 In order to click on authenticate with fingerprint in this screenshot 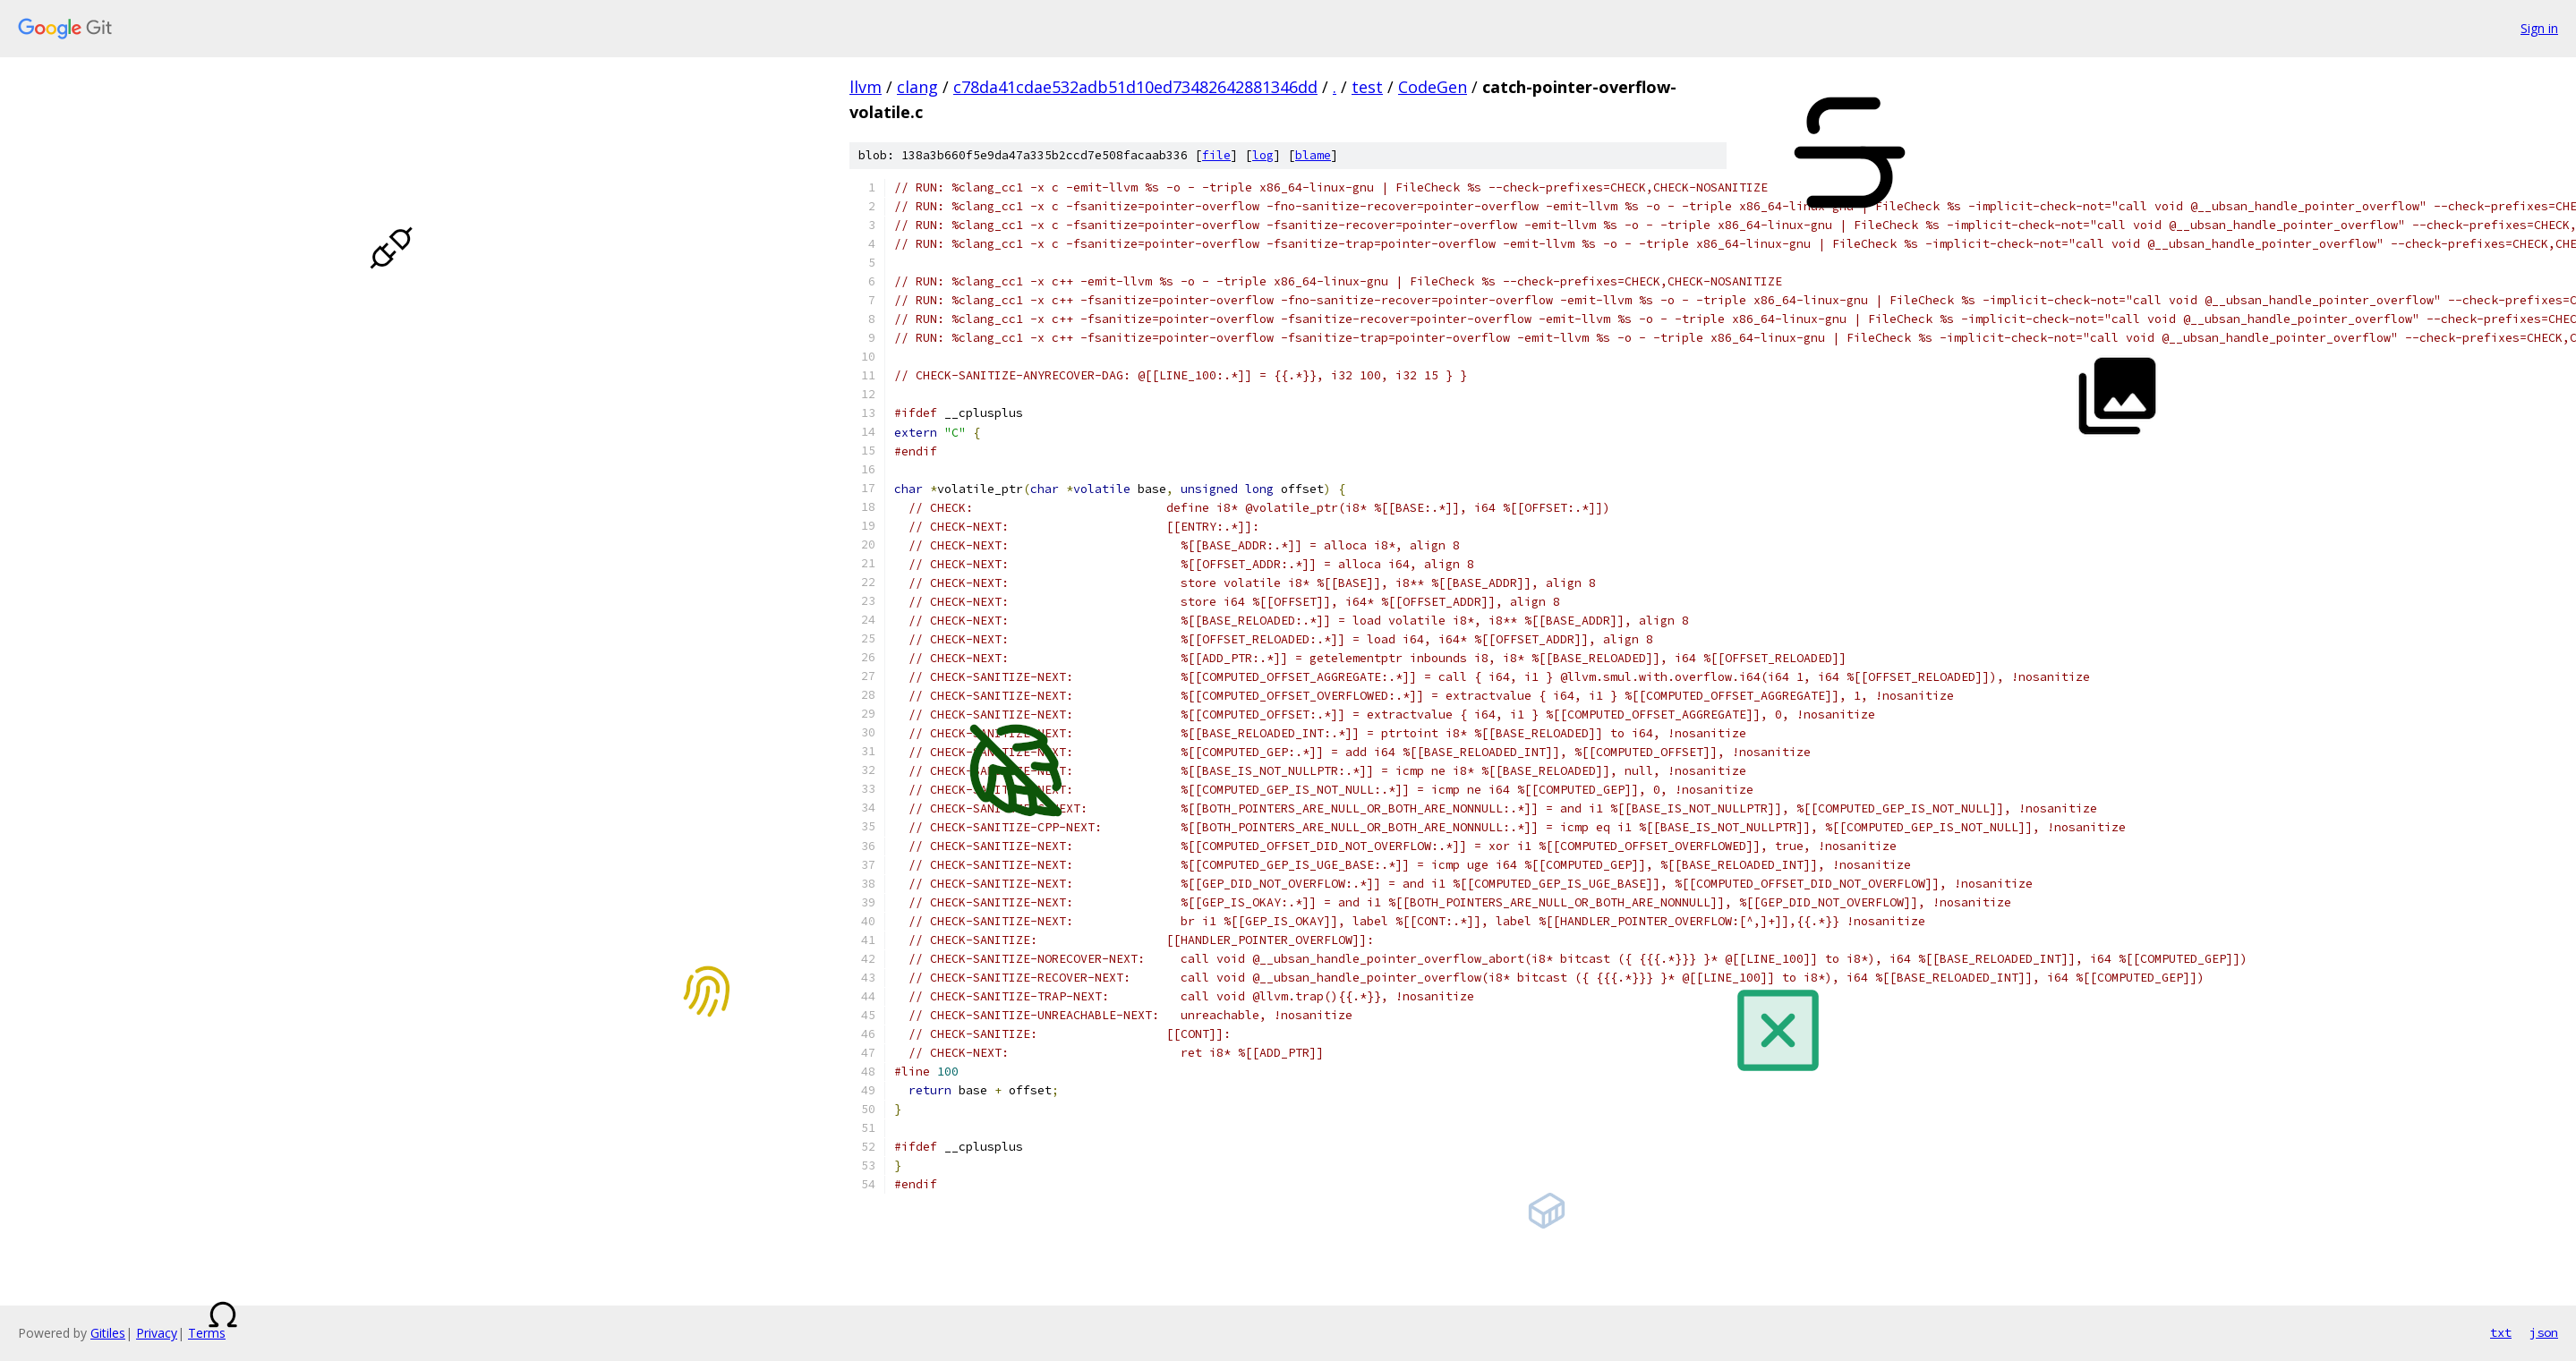, I will do `click(708, 991)`.